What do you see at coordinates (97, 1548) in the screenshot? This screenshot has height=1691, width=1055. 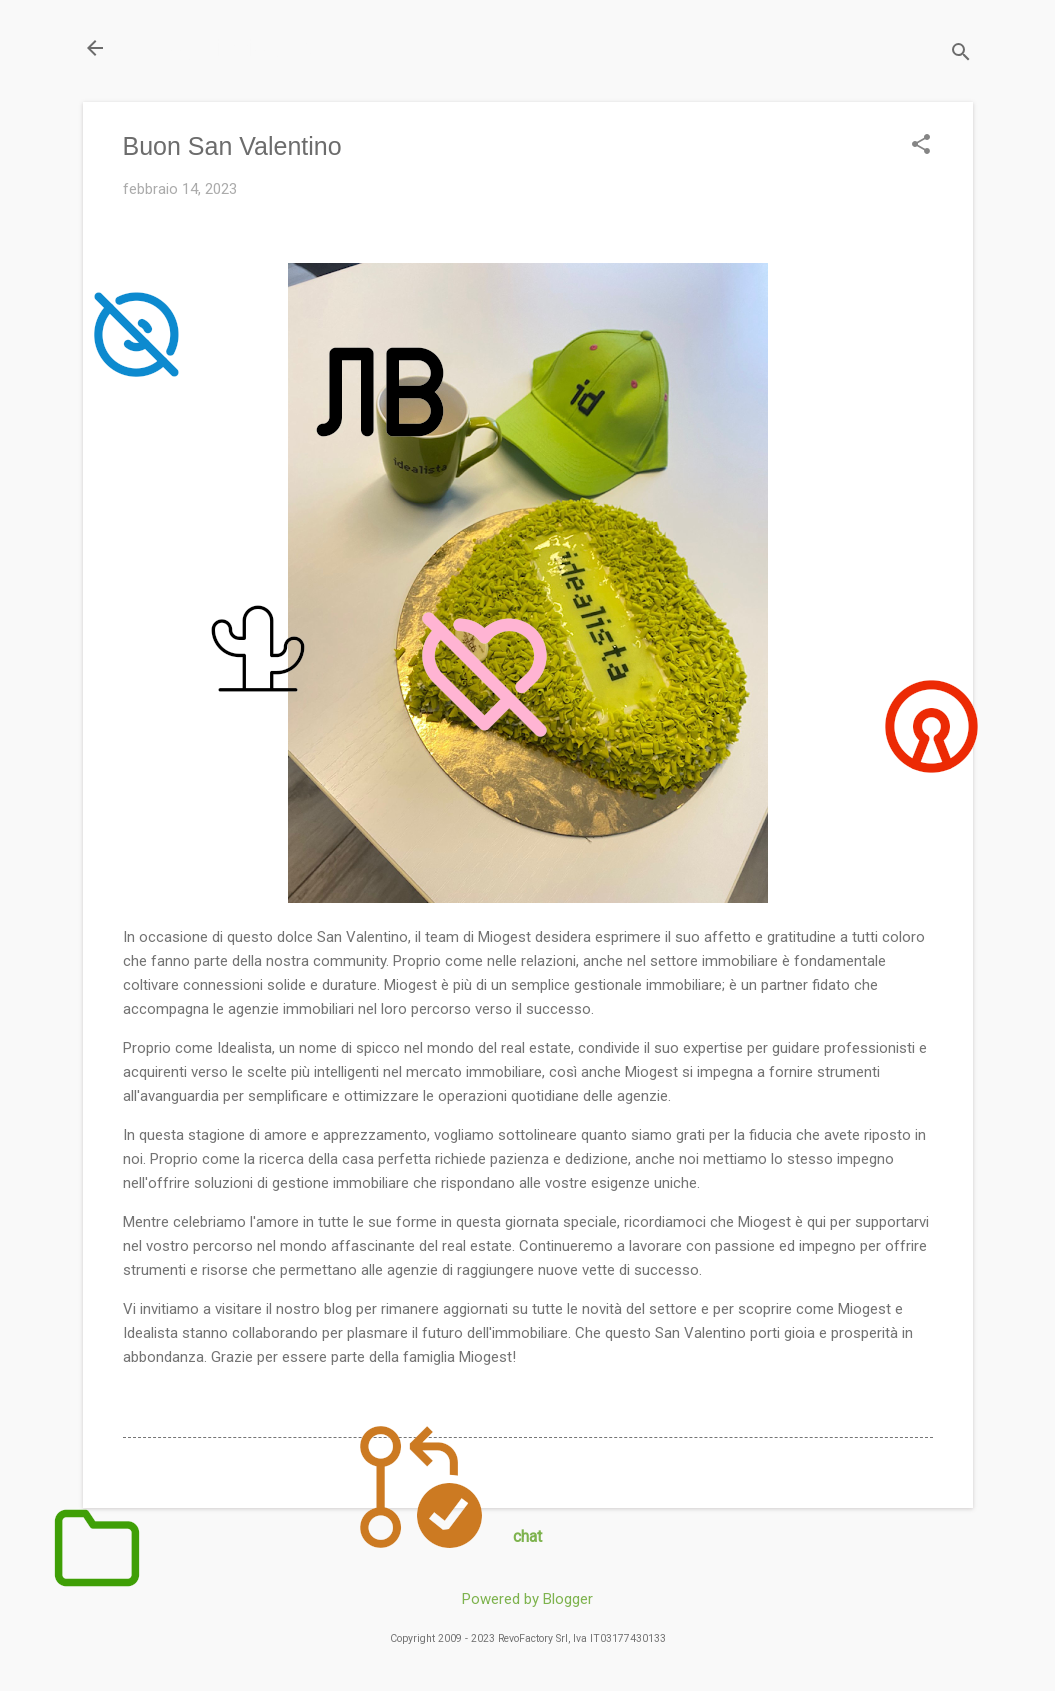 I see `open folder to view files` at bounding box center [97, 1548].